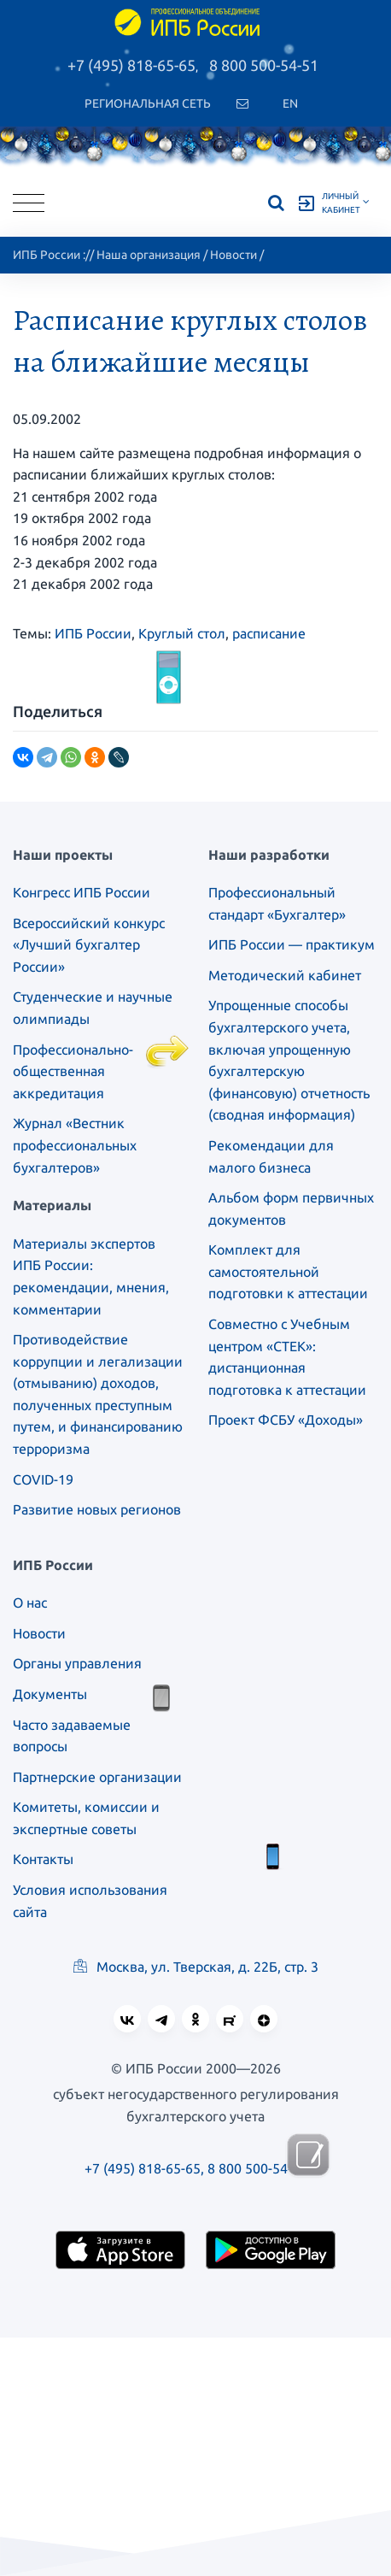 This screenshot has height=2576, width=391. I want to click on redo last undone action, so click(167, 1050).